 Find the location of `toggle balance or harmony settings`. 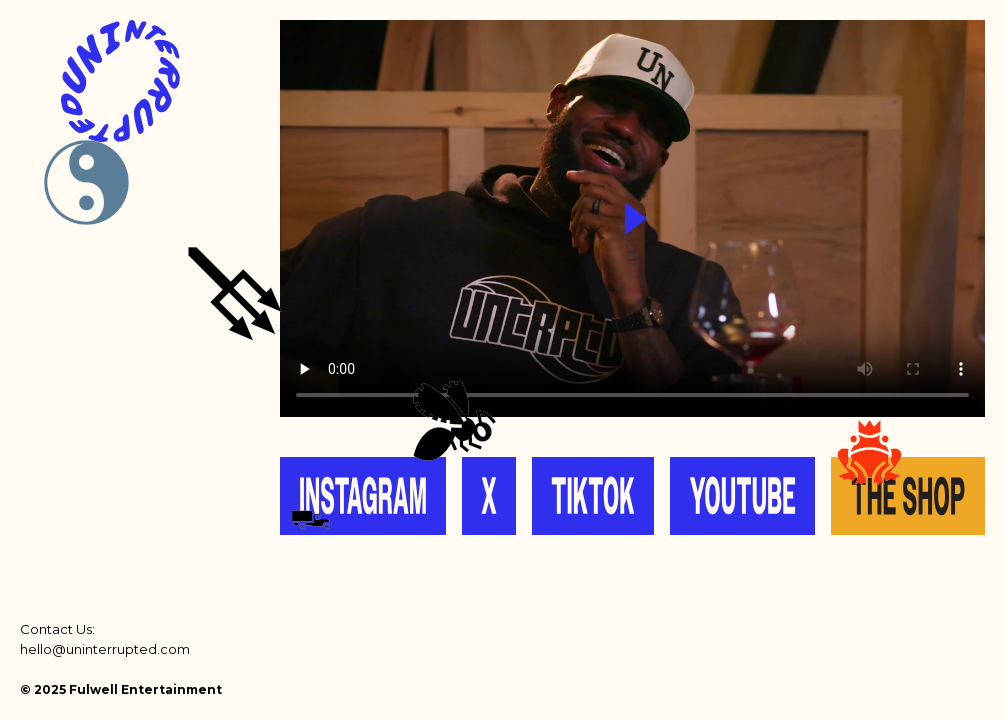

toggle balance or harmony settings is located at coordinates (86, 182).